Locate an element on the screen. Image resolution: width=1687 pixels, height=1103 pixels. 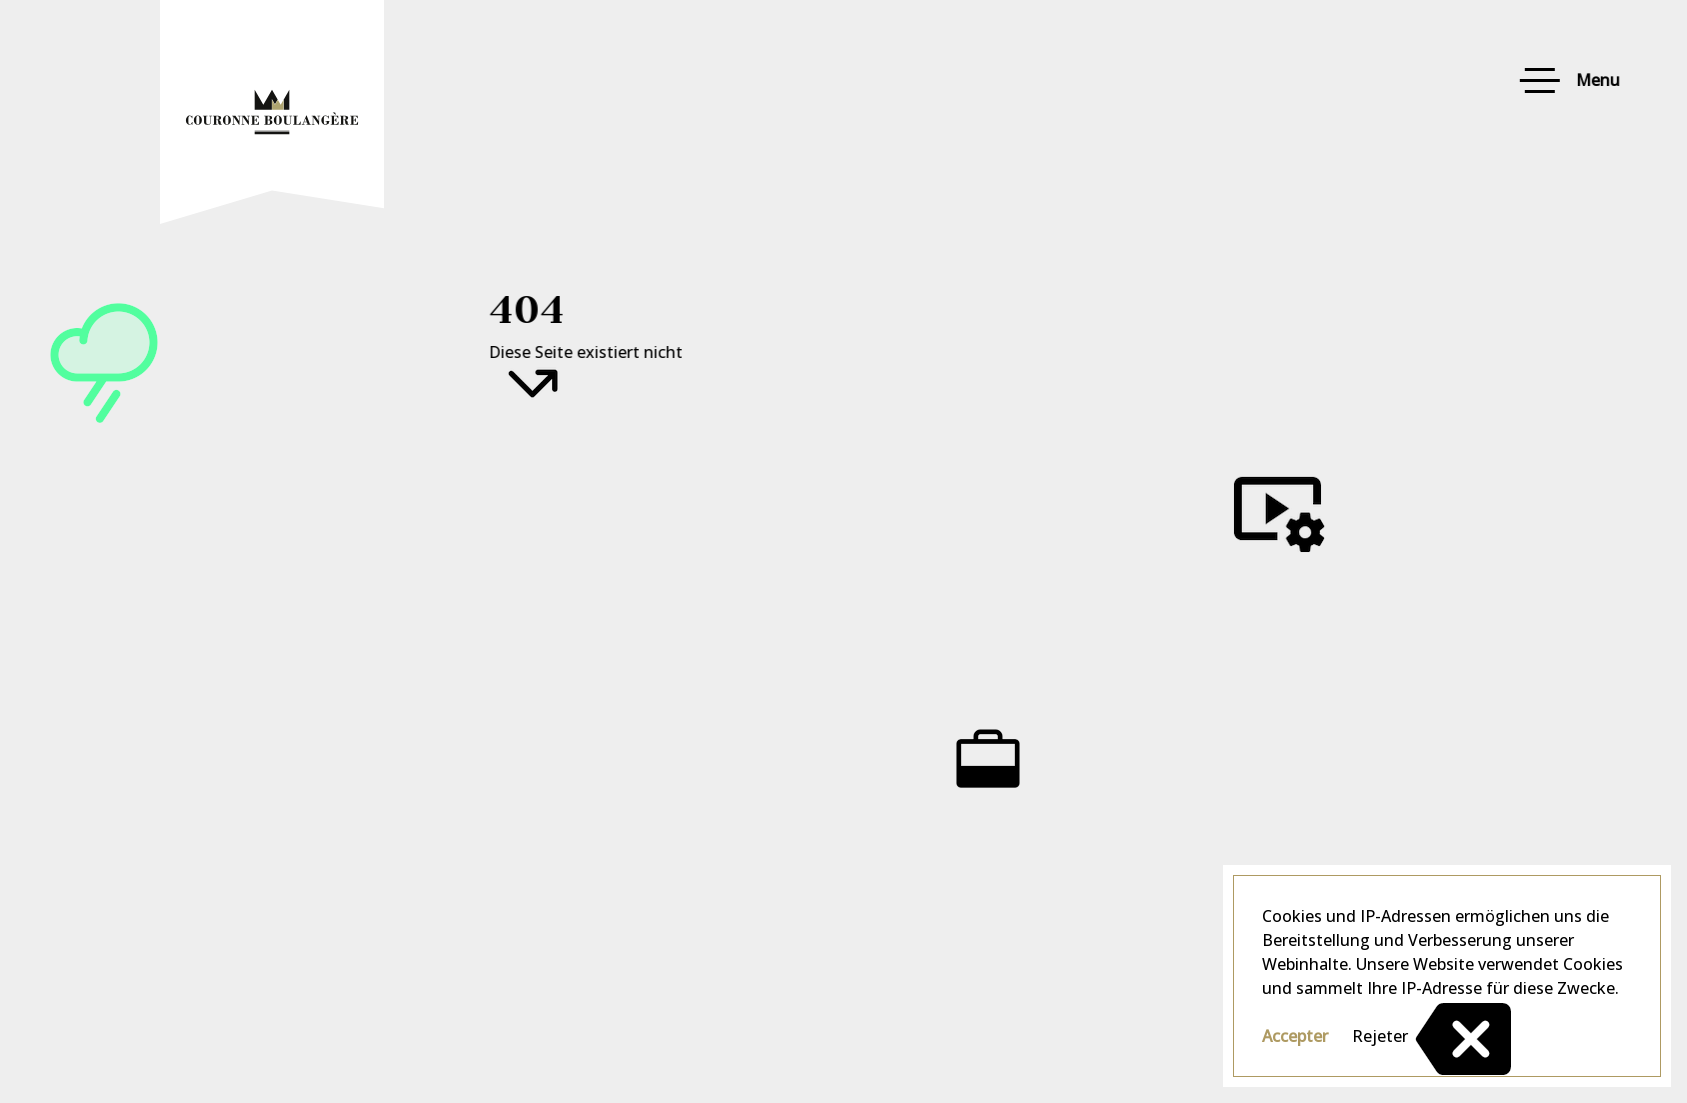
indicates a missed outgoing call is located at coordinates (532, 383).